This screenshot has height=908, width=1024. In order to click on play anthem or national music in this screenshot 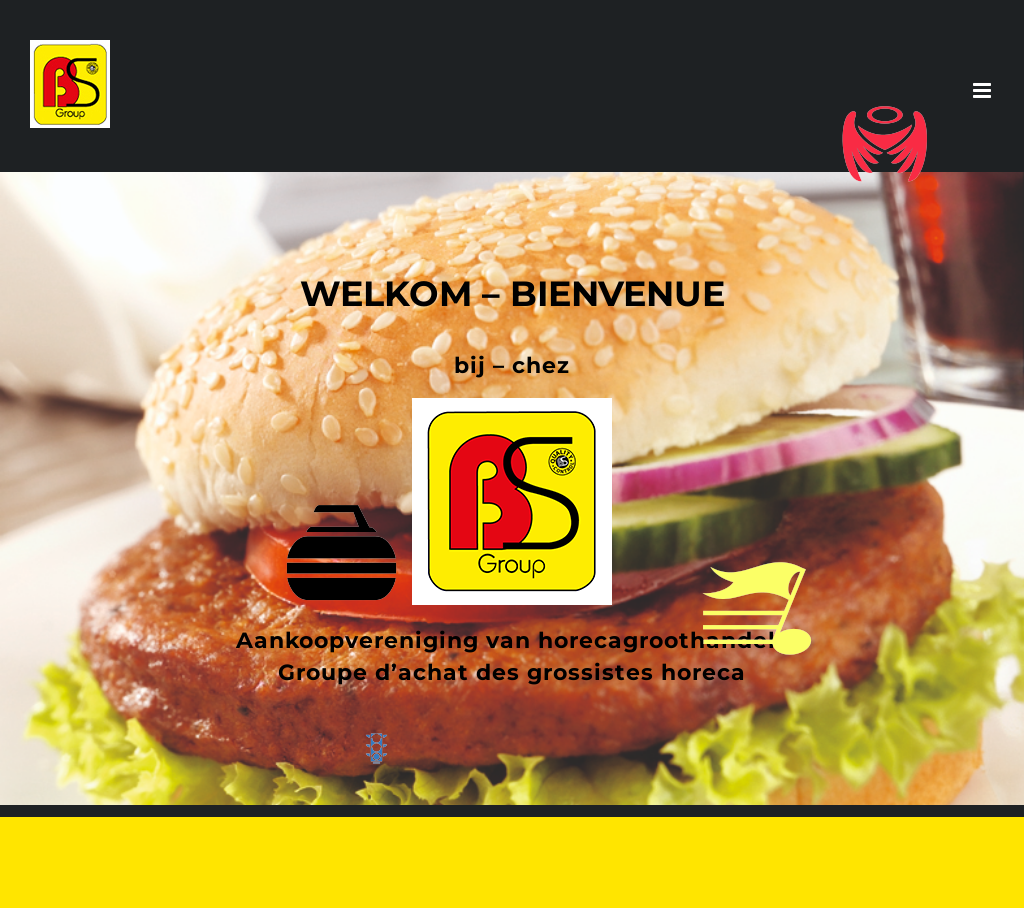, I will do `click(757, 609)`.